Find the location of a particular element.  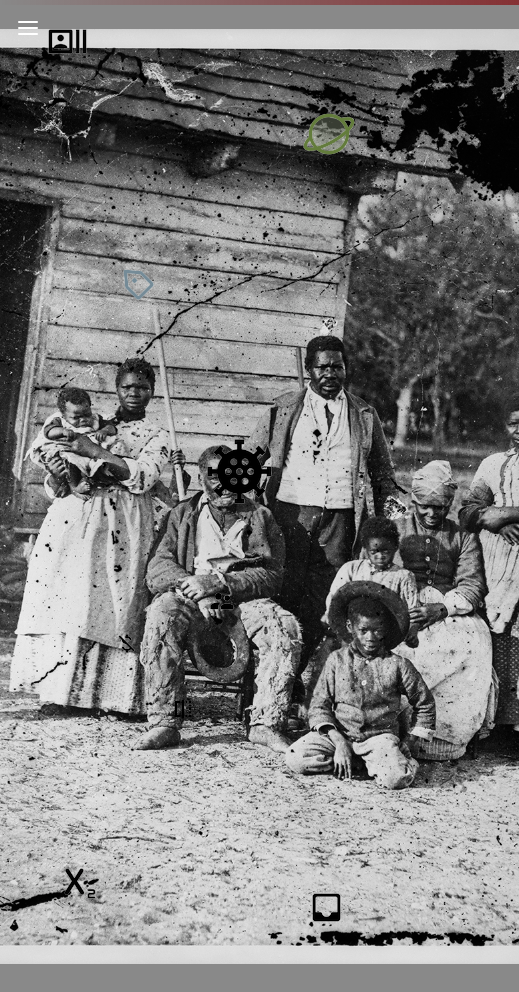

flip image horizontally is located at coordinates (183, 709).